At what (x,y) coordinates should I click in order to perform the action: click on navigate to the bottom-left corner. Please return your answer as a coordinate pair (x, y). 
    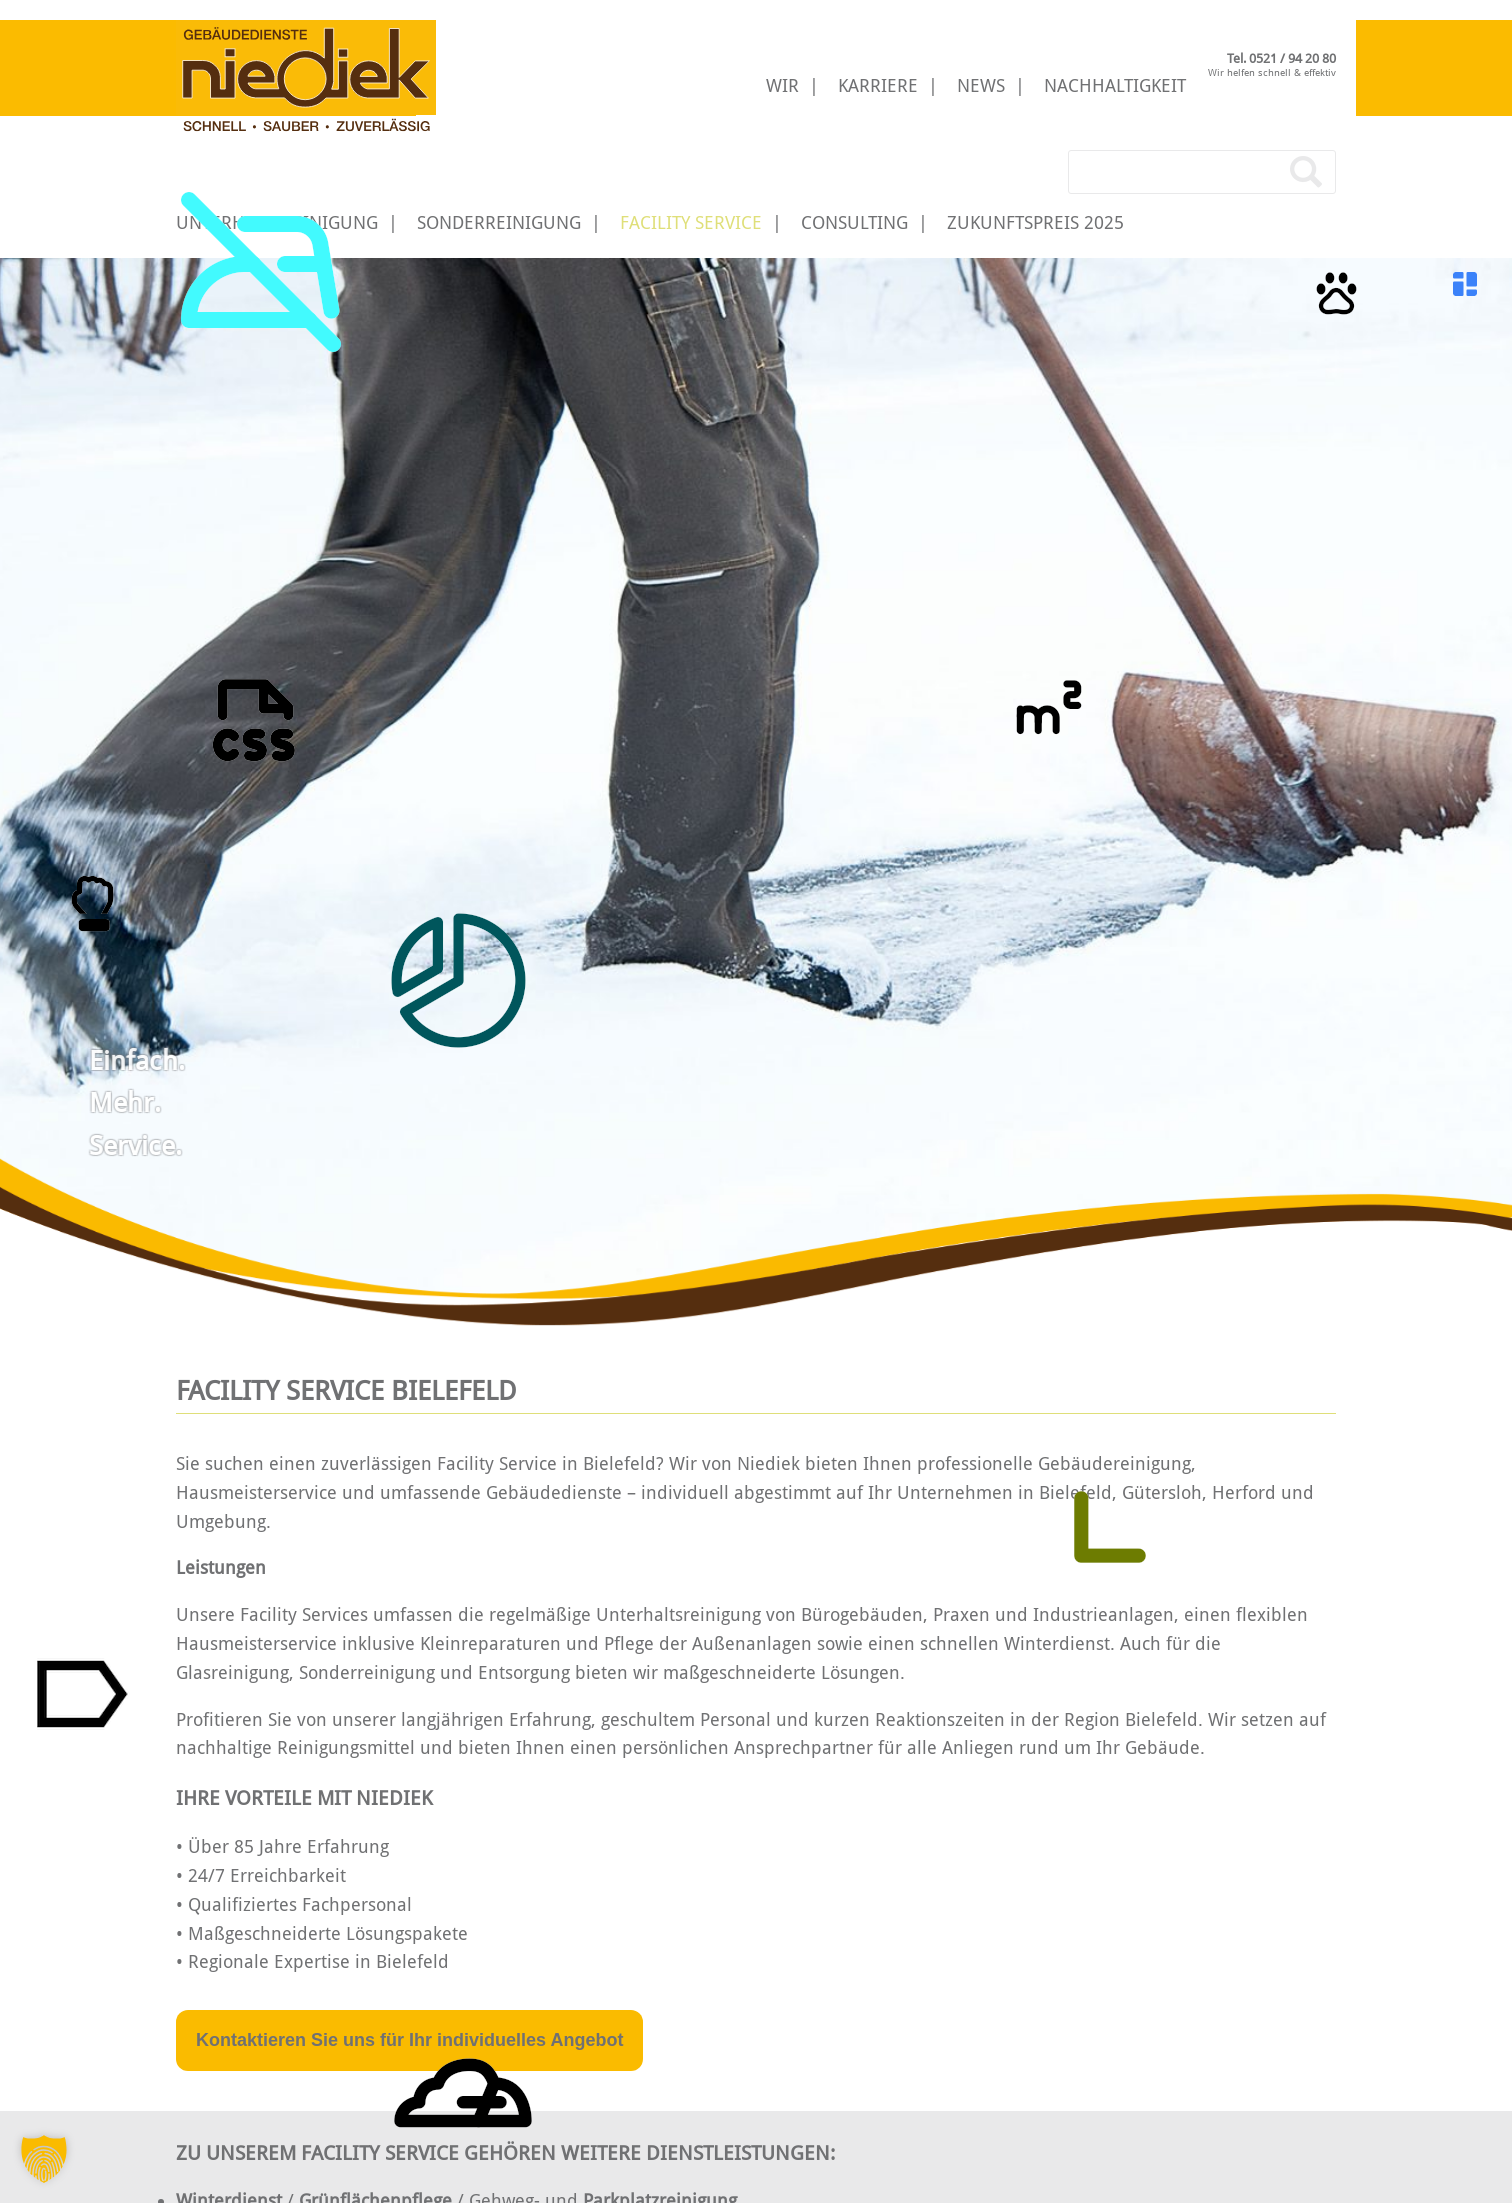
    Looking at the image, I should click on (1110, 1527).